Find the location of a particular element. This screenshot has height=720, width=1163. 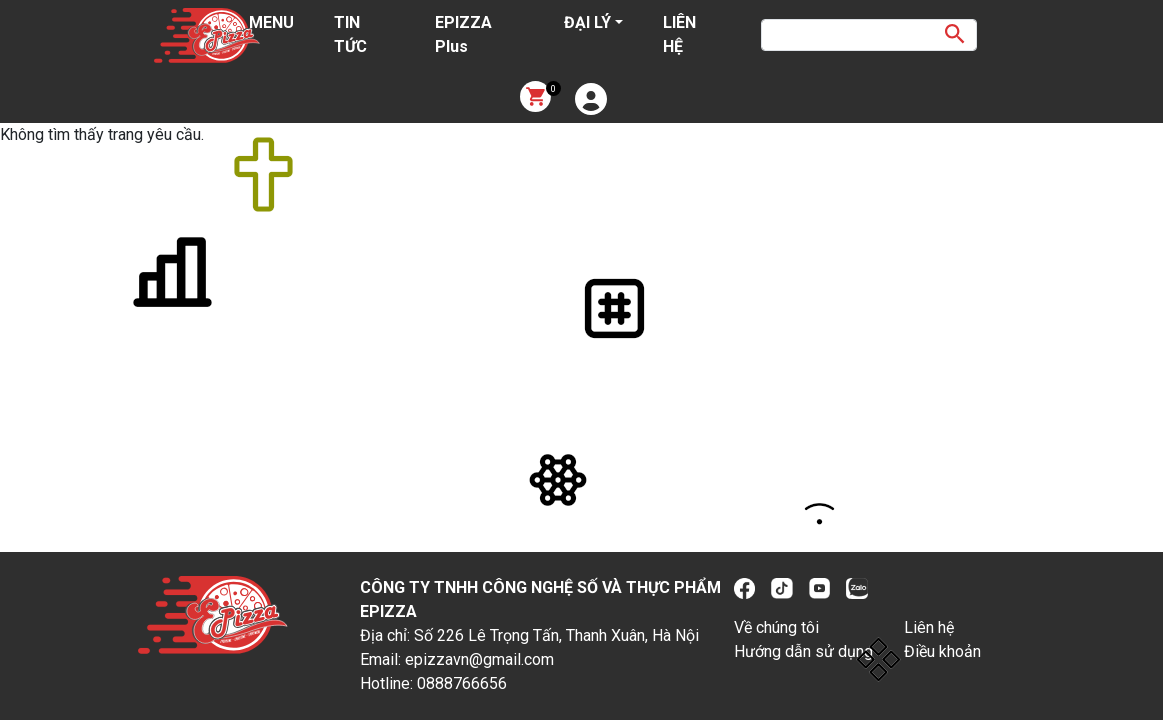

view grid or pattern layout options is located at coordinates (614, 308).